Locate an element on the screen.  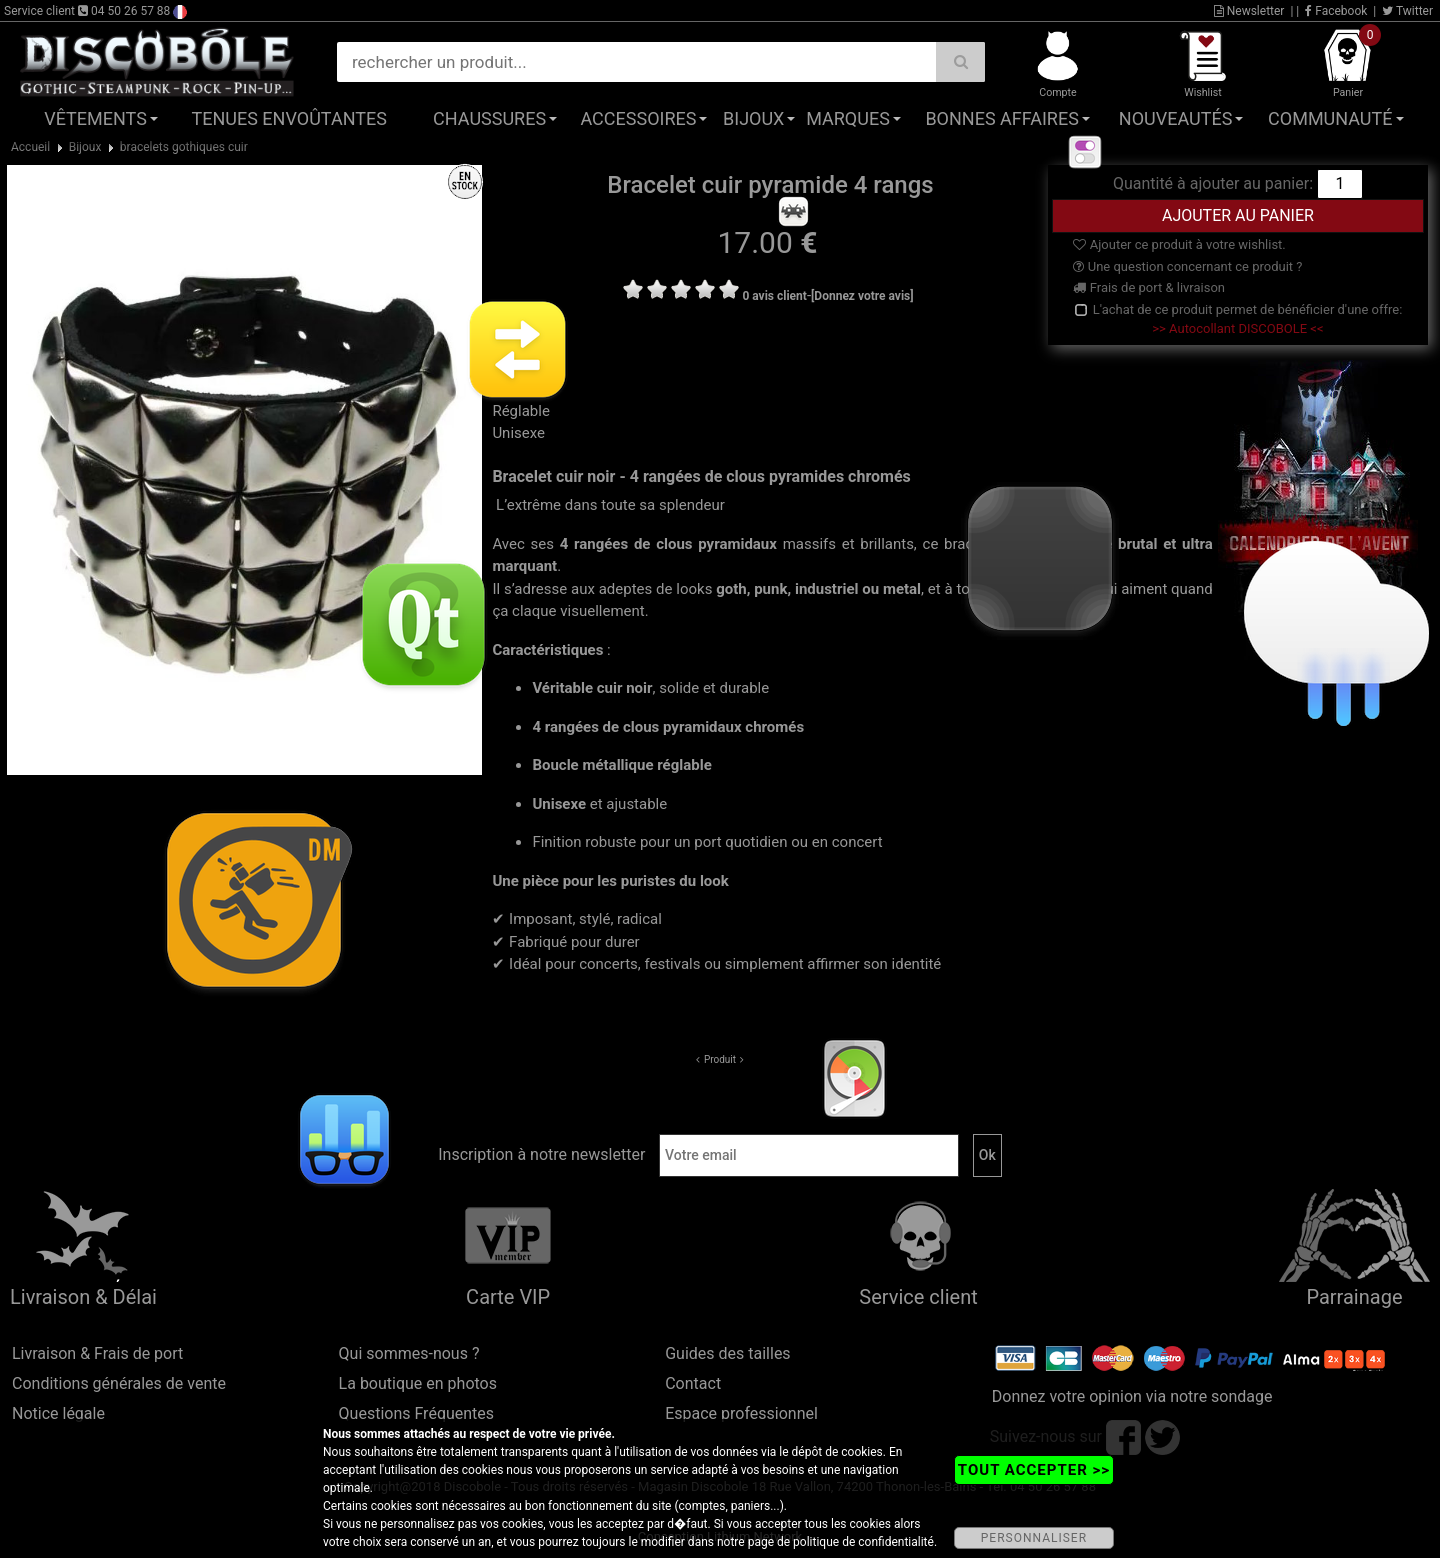
open geekbench to benchmark device performance is located at coordinates (344, 1139).